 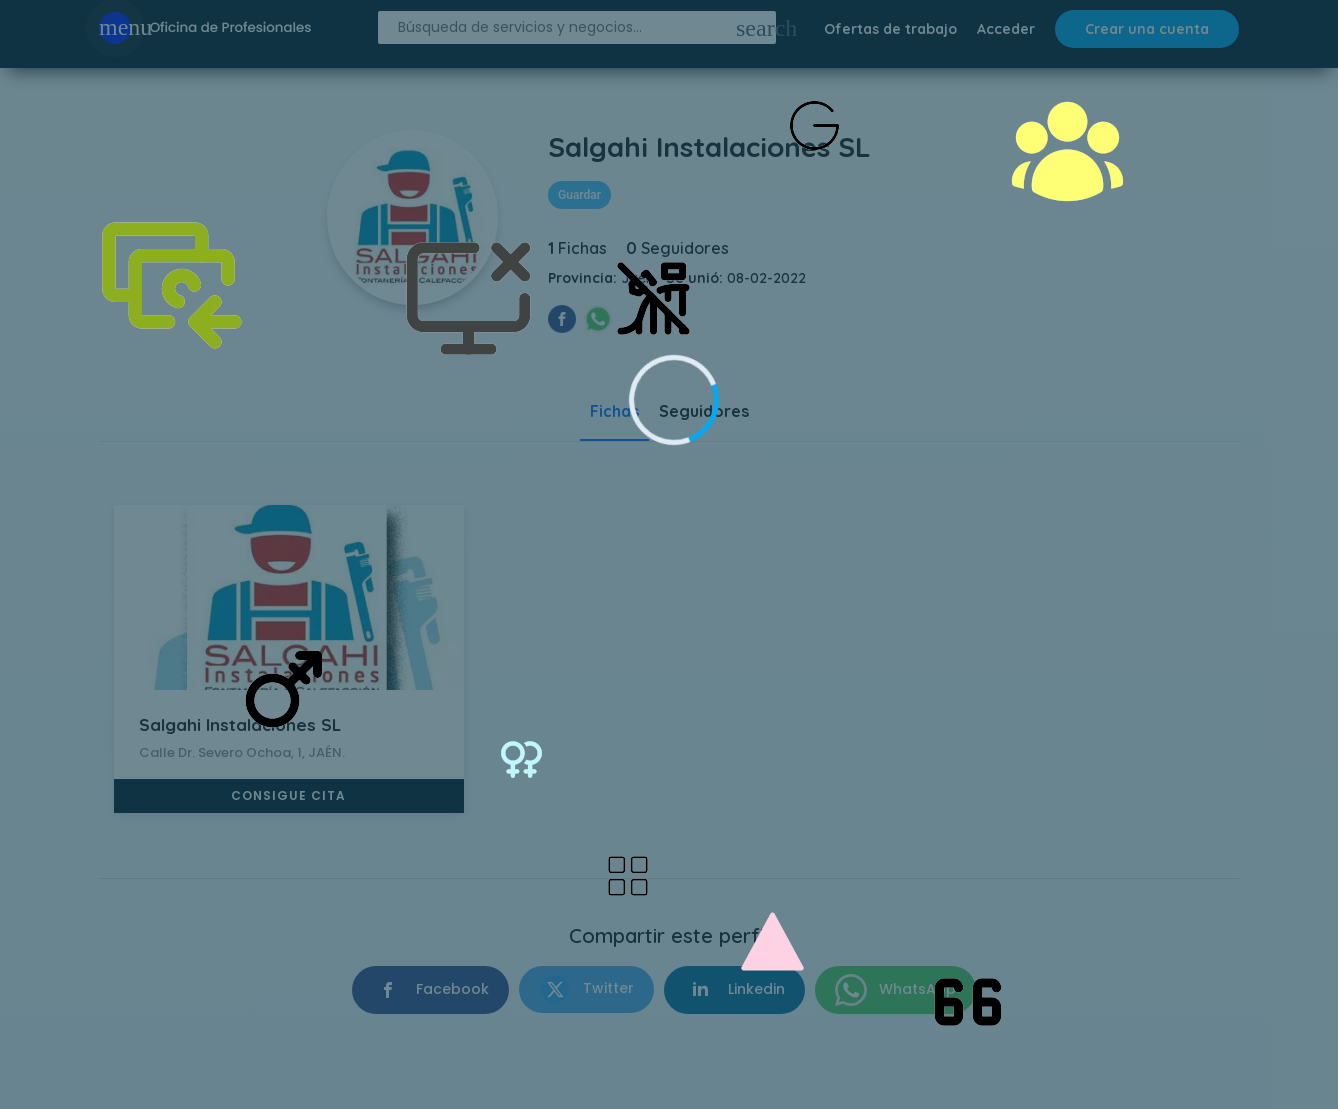 What do you see at coordinates (653, 298) in the screenshot?
I see `rollercoaster ride unavailable or closed` at bounding box center [653, 298].